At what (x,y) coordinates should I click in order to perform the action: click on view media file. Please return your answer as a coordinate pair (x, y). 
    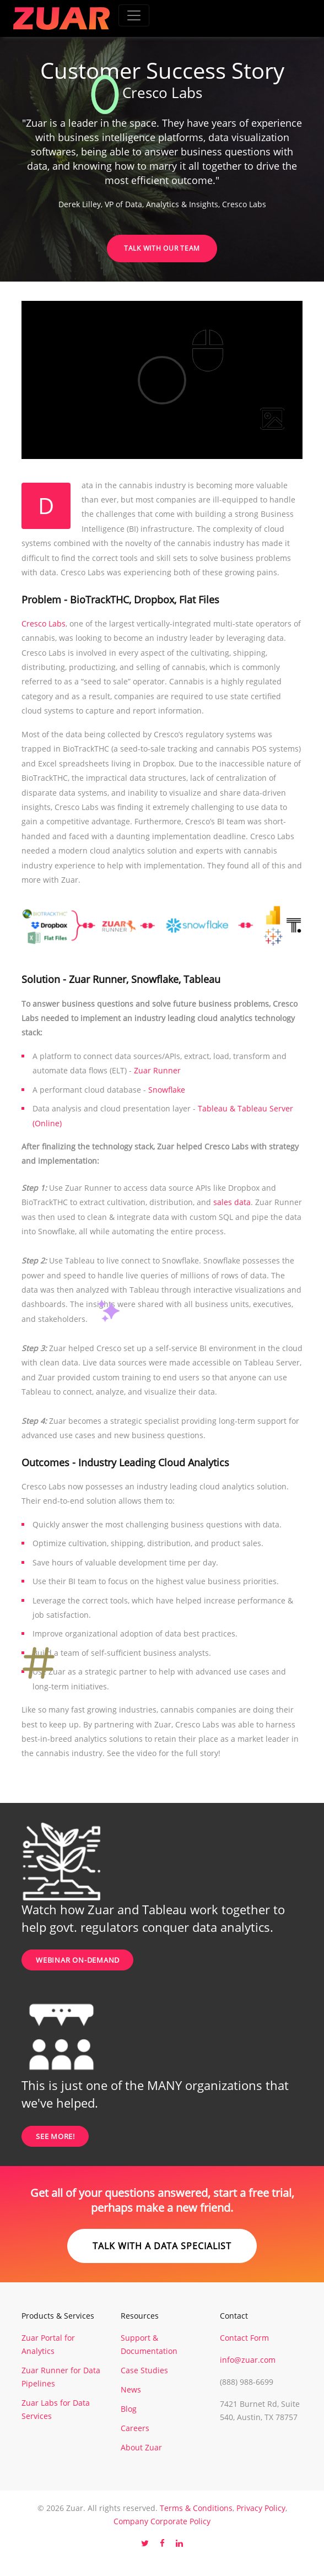
    Looking at the image, I should click on (272, 419).